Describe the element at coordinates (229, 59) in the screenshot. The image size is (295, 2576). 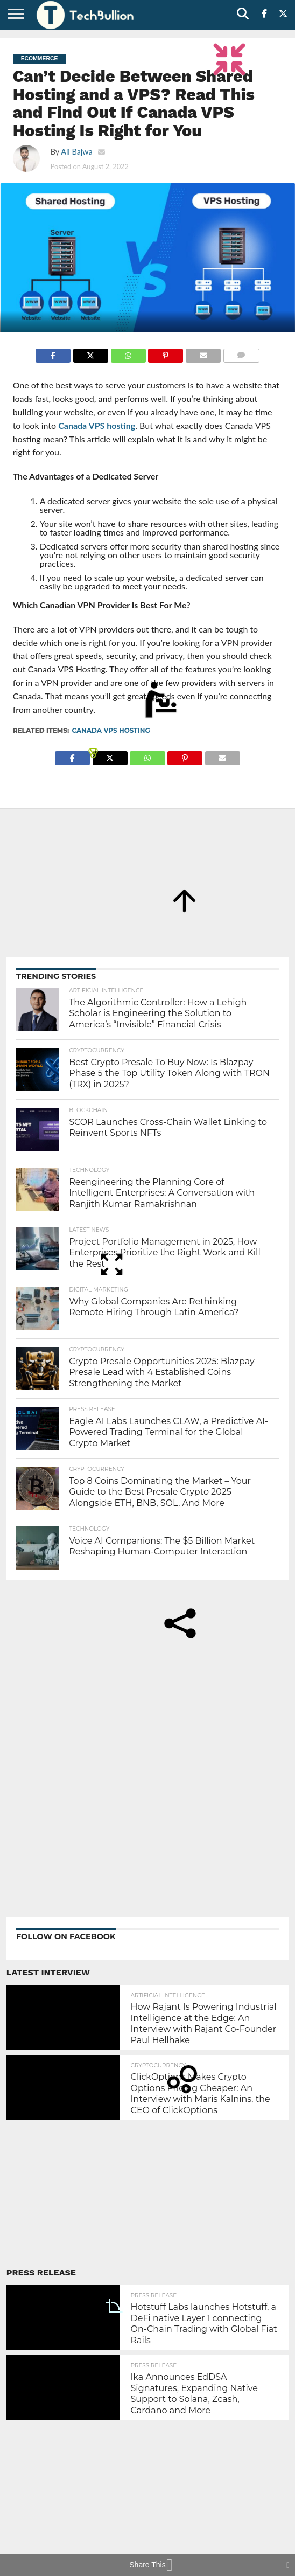
I see `exit fullscreen mode` at that location.